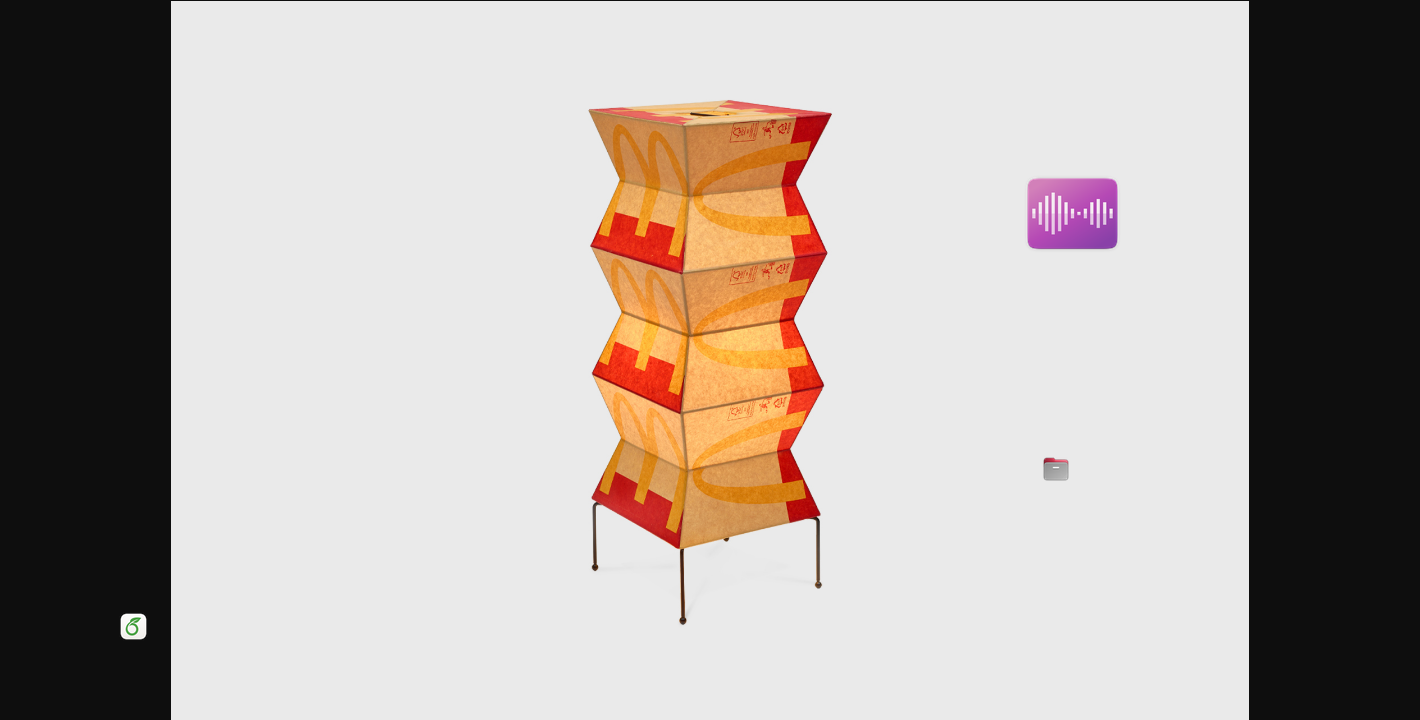  Describe the element at coordinates (1056, 469) in the screenshot. I see `open the file manager application` at that location.